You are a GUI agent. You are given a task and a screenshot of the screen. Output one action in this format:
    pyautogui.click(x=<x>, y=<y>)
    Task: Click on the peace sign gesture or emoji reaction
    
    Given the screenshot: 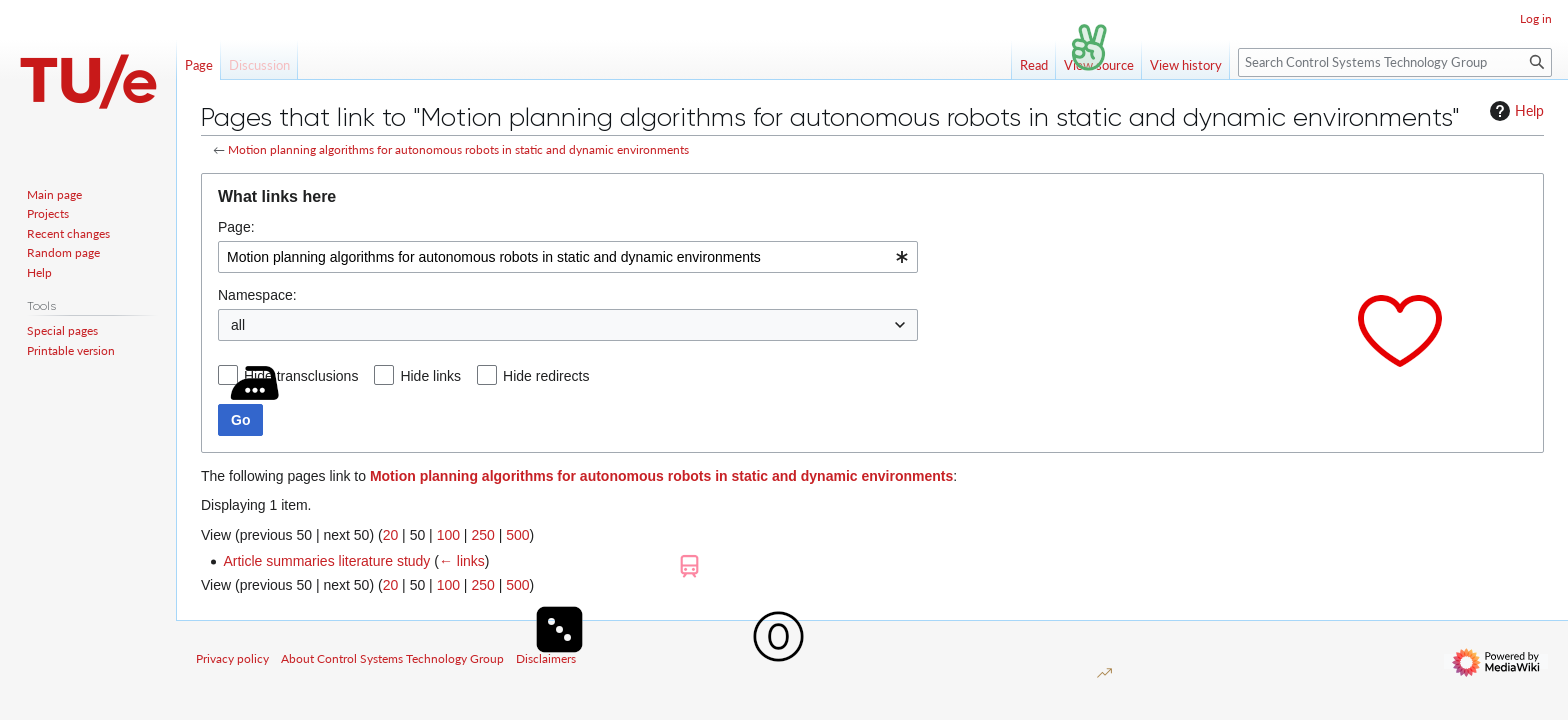 What is the action you would take?
    pyautogui.click(x=1088, y=47)
    